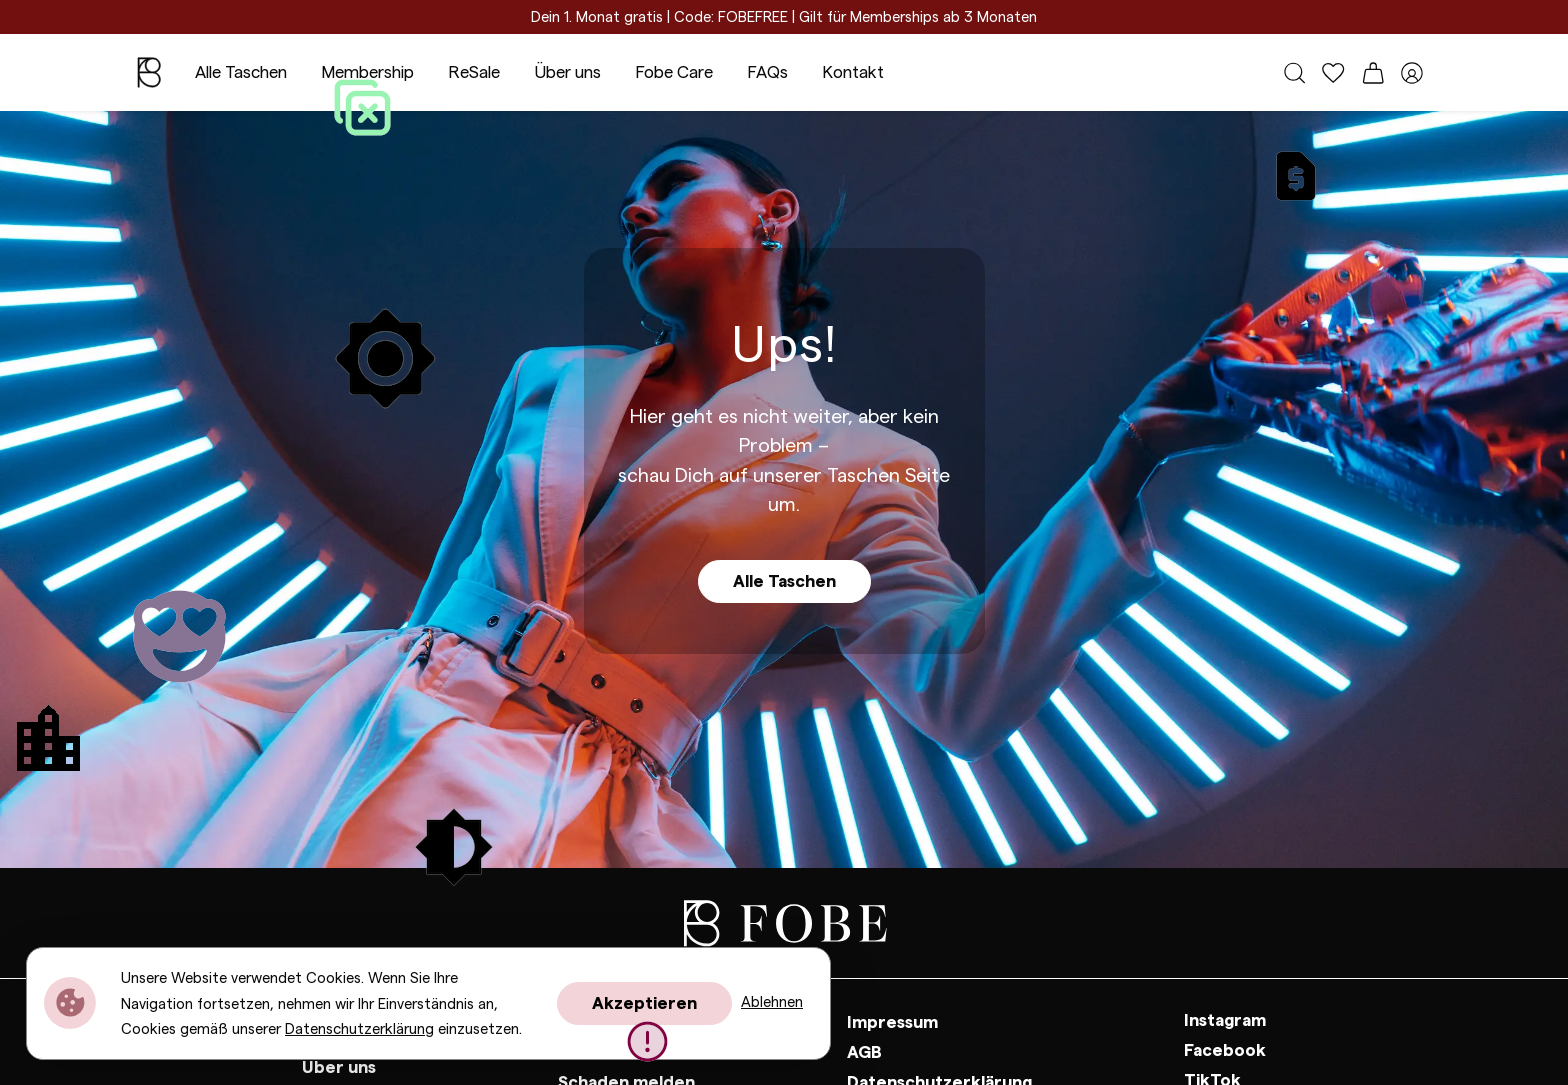  What do you see at coordinates (48, 739) in the screenshot?
I see `view city or urban location` at bounding box center [48, 739].